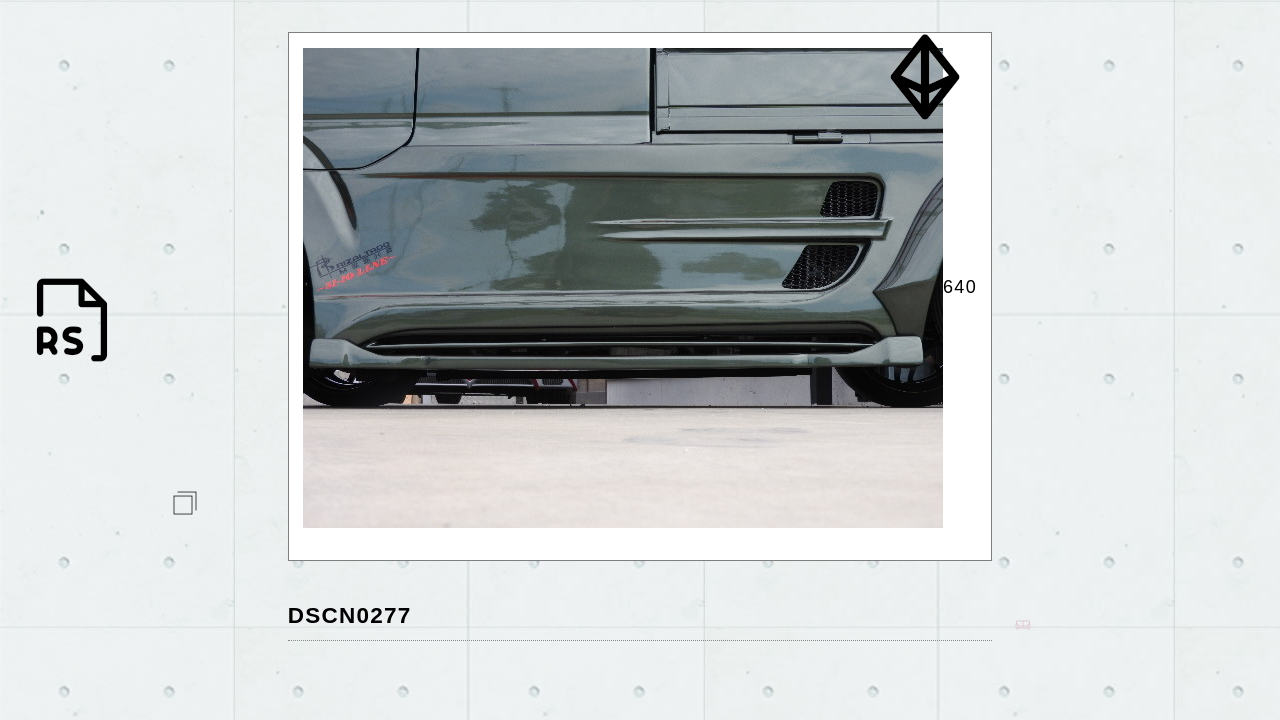 Image resolution: width=1280 pixels, height=720 pixels. I want to click on a Rust source code file, so click(72, 320).